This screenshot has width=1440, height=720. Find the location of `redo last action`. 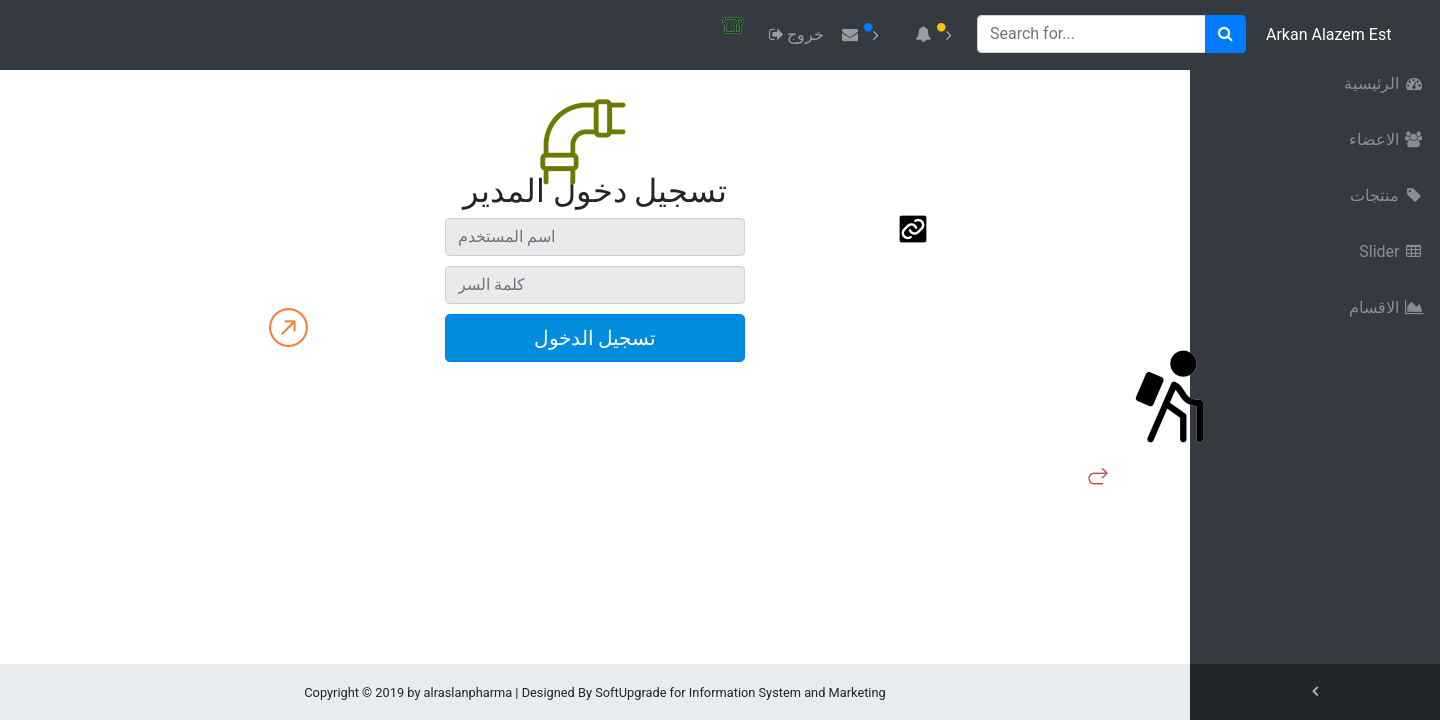

redo last action is located at coordinates (1098, 477).